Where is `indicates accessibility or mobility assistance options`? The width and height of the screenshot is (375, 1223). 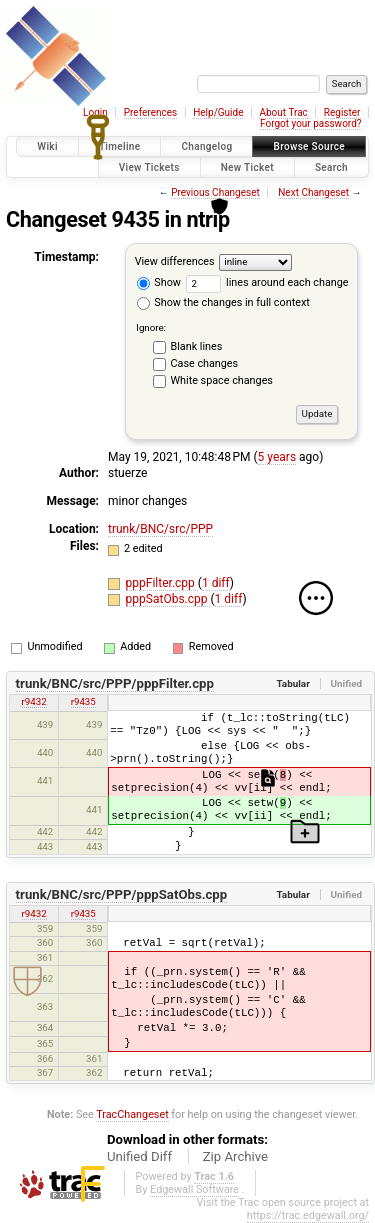 indicates accessibility or mobility assistance options is located at coordinates (98, 137).